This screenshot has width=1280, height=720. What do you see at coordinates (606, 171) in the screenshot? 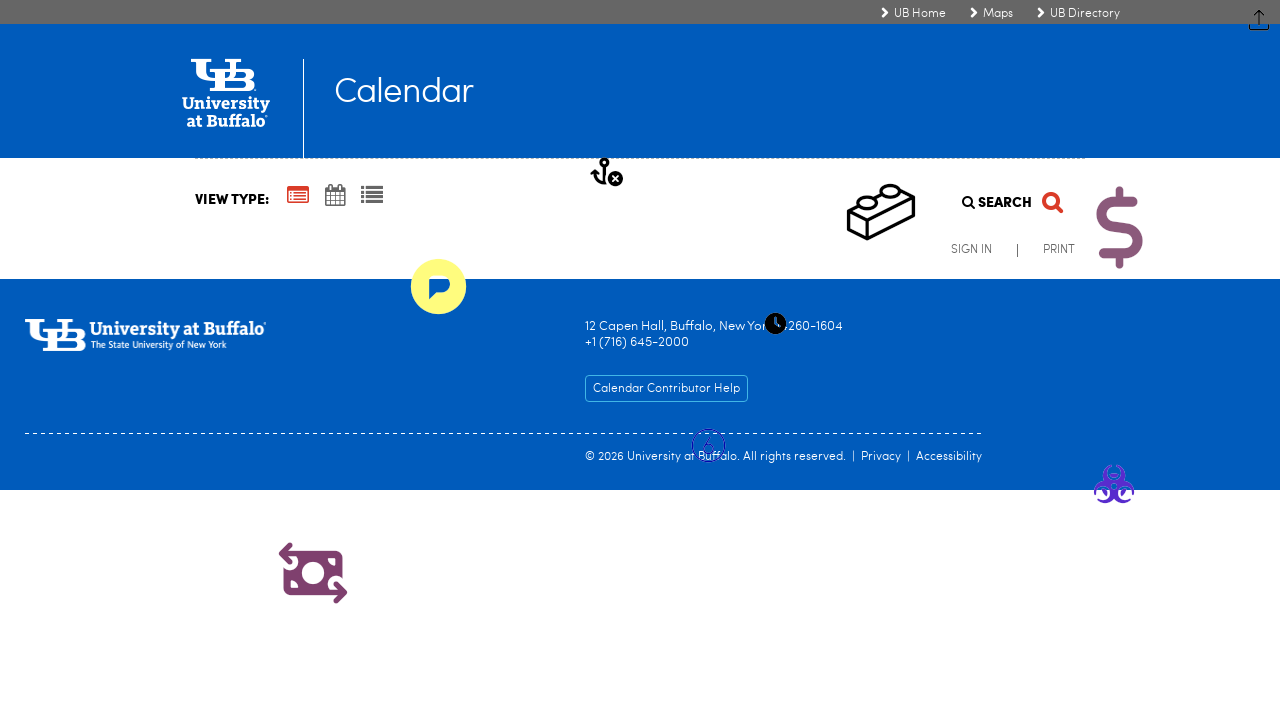
I see `remove a saved anchor point or location` at bounding box center [606, 171].